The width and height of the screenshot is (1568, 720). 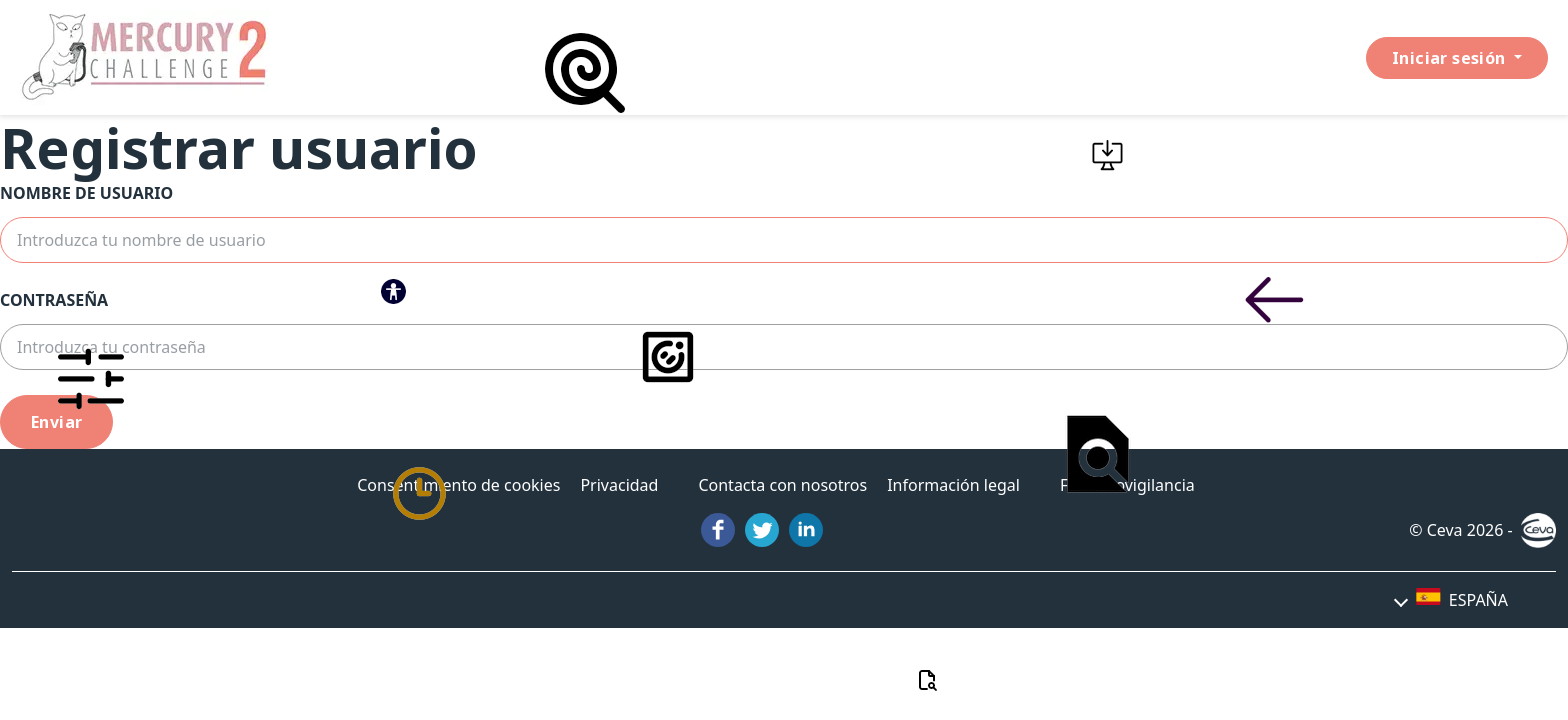 I want to click on download to desktop, so click(x=1107, y=156).